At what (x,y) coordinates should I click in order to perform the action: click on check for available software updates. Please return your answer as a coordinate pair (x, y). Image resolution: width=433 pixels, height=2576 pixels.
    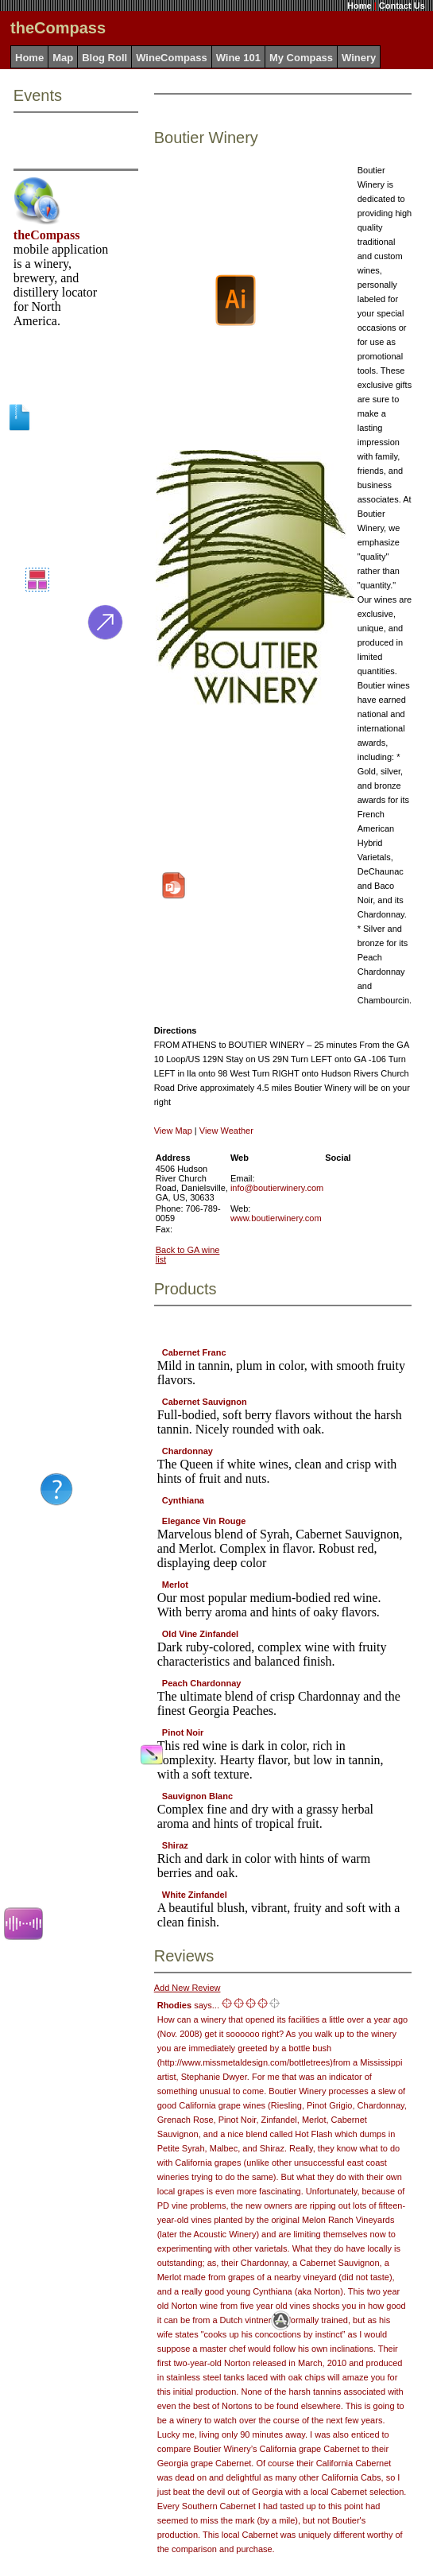
    Looking at the image, I should click on (280, 2320).